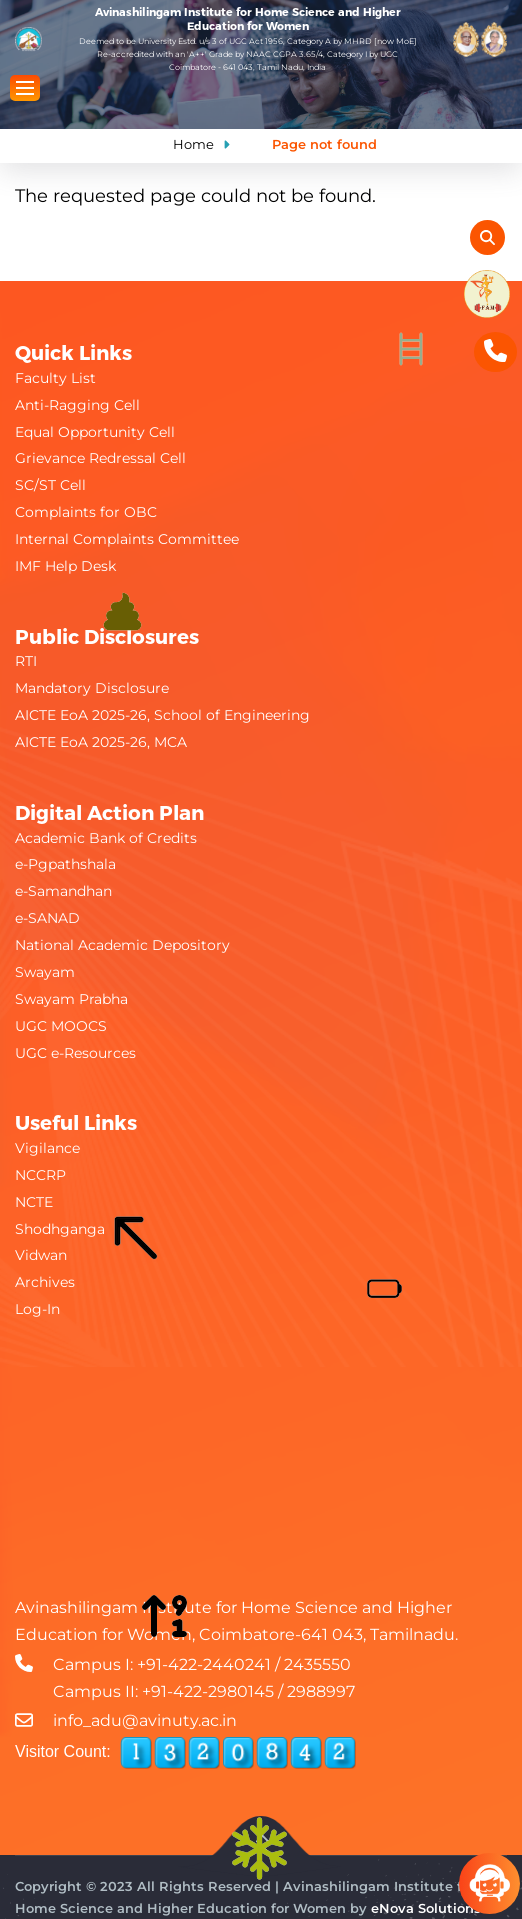 The width and height of the screenshot is (522, 1919). What do you see at coordinates (166, 1616) in the screenshot?
I see `sort numbers in descending order (9 to 1)` at bounding box center [166, 1616].